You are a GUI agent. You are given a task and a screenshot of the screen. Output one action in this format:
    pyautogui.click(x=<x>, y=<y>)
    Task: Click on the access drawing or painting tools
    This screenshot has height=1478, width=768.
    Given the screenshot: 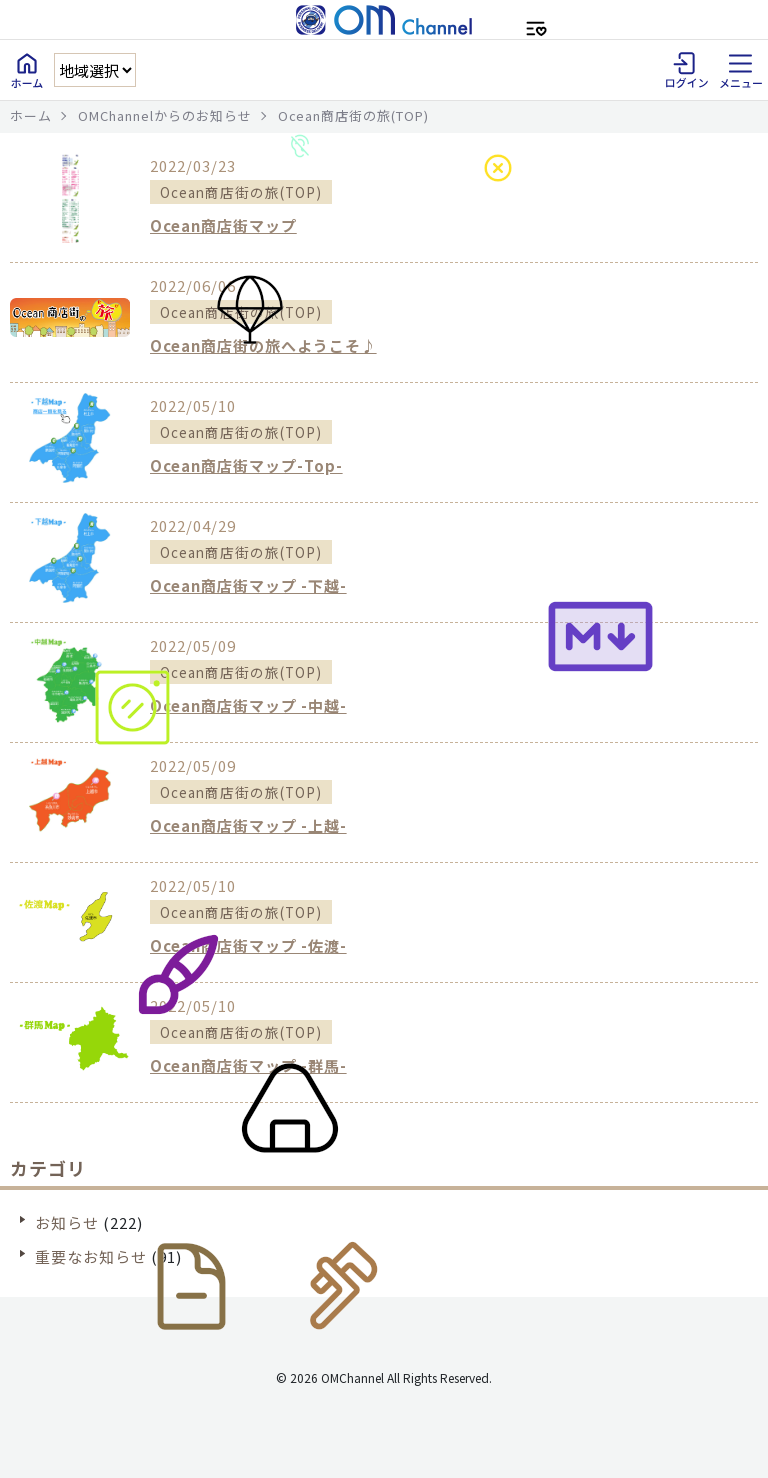 What is the action you would take?
    pyautogui.click(x=178, y=974)
    